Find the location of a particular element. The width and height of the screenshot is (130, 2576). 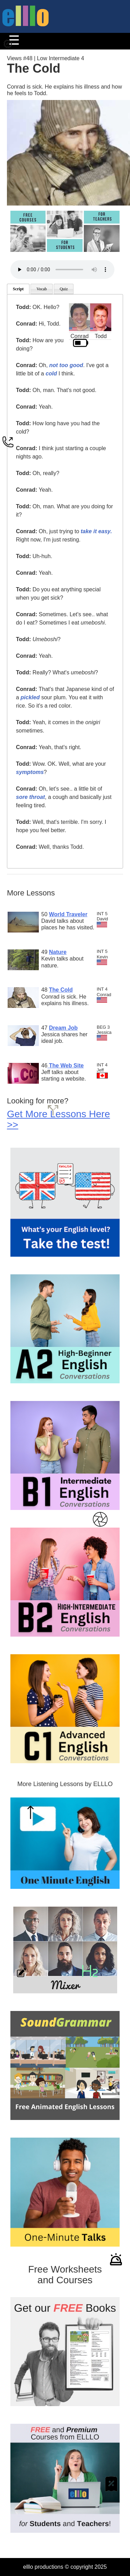

scroll to top of page is located at coordinates (31, 1812).